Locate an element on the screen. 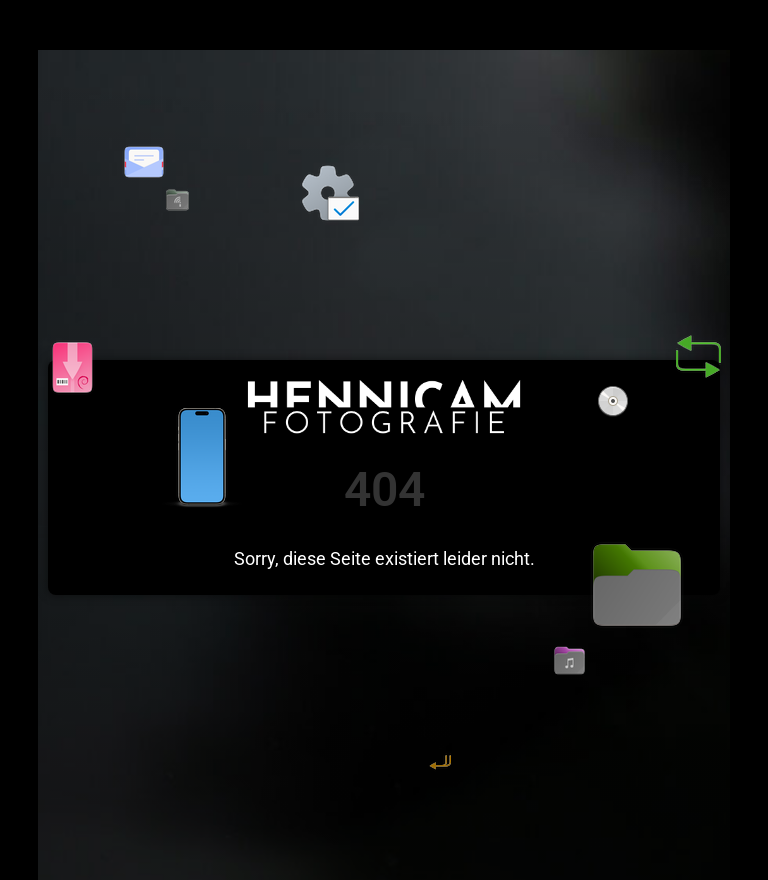 This screenshot has height=880, width=768. access administrator tools and settings is located at coordinates (328, 193).